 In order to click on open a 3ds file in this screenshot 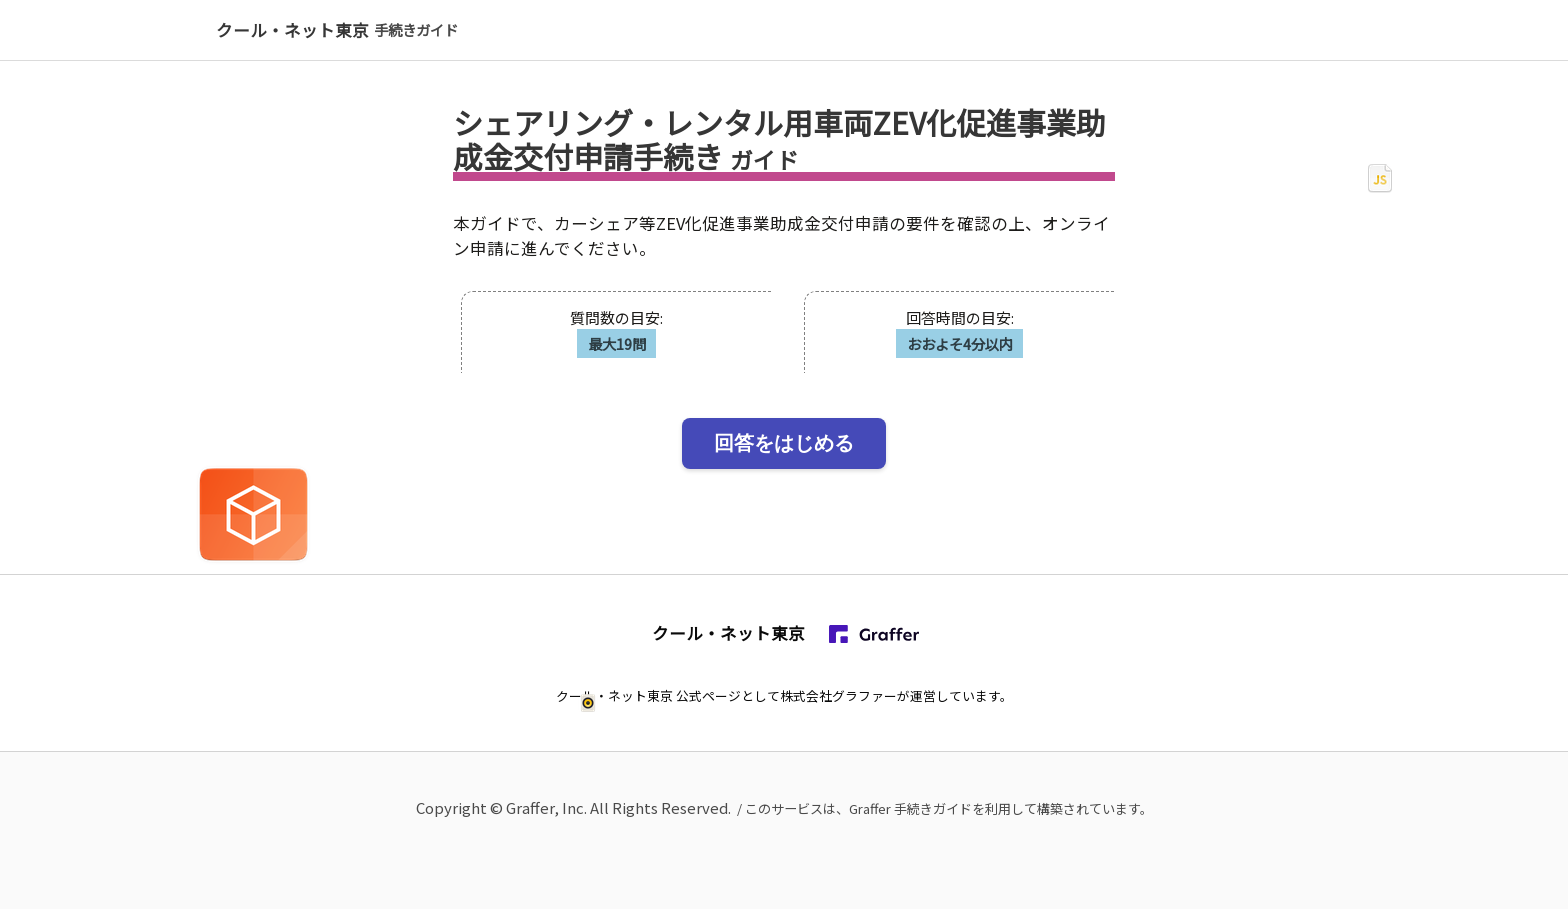, I will do `click(253, 510)`.